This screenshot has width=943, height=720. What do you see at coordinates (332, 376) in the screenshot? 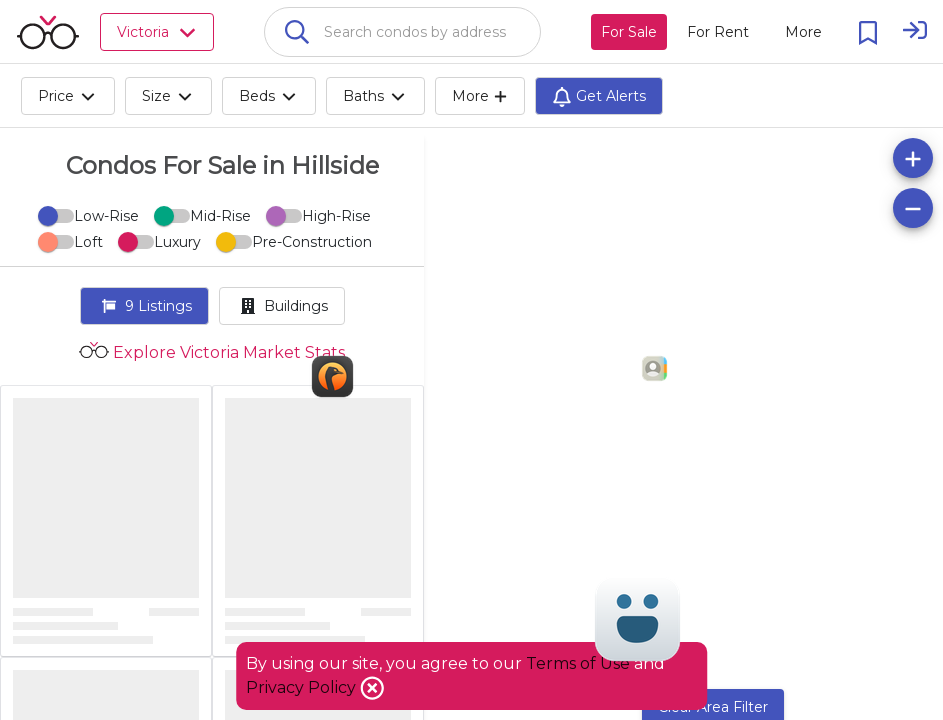
I see `launch qemu virtual machine emulator` at bounding box center [332, 376].